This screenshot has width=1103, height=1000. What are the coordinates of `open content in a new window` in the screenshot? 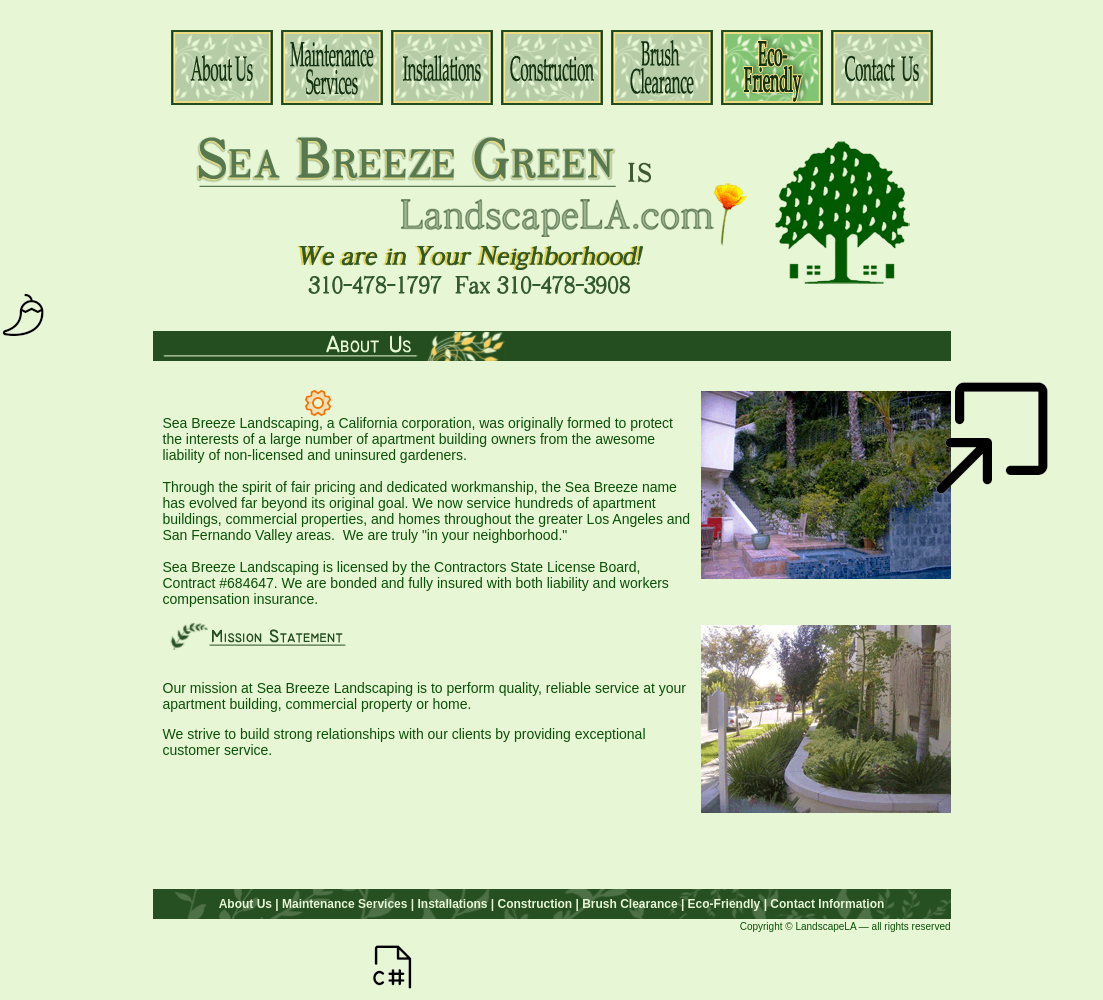 It's located at (992, 438).